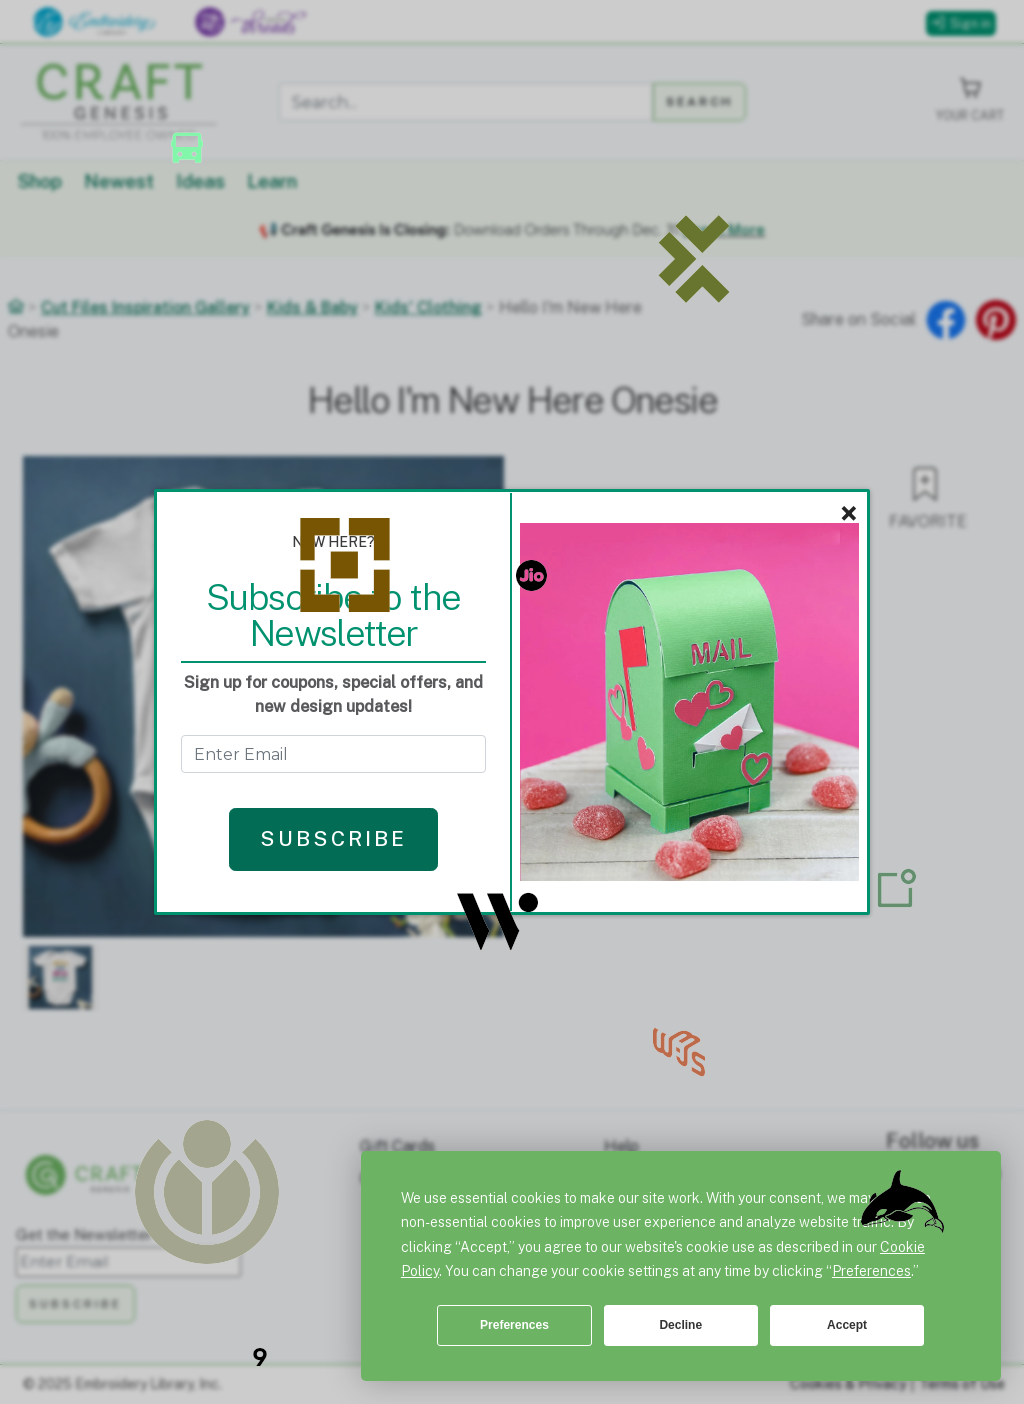  Describe the element at coordinates (895, 888) in the screenshot. I see `indicates new notifications or alerts` at that location.